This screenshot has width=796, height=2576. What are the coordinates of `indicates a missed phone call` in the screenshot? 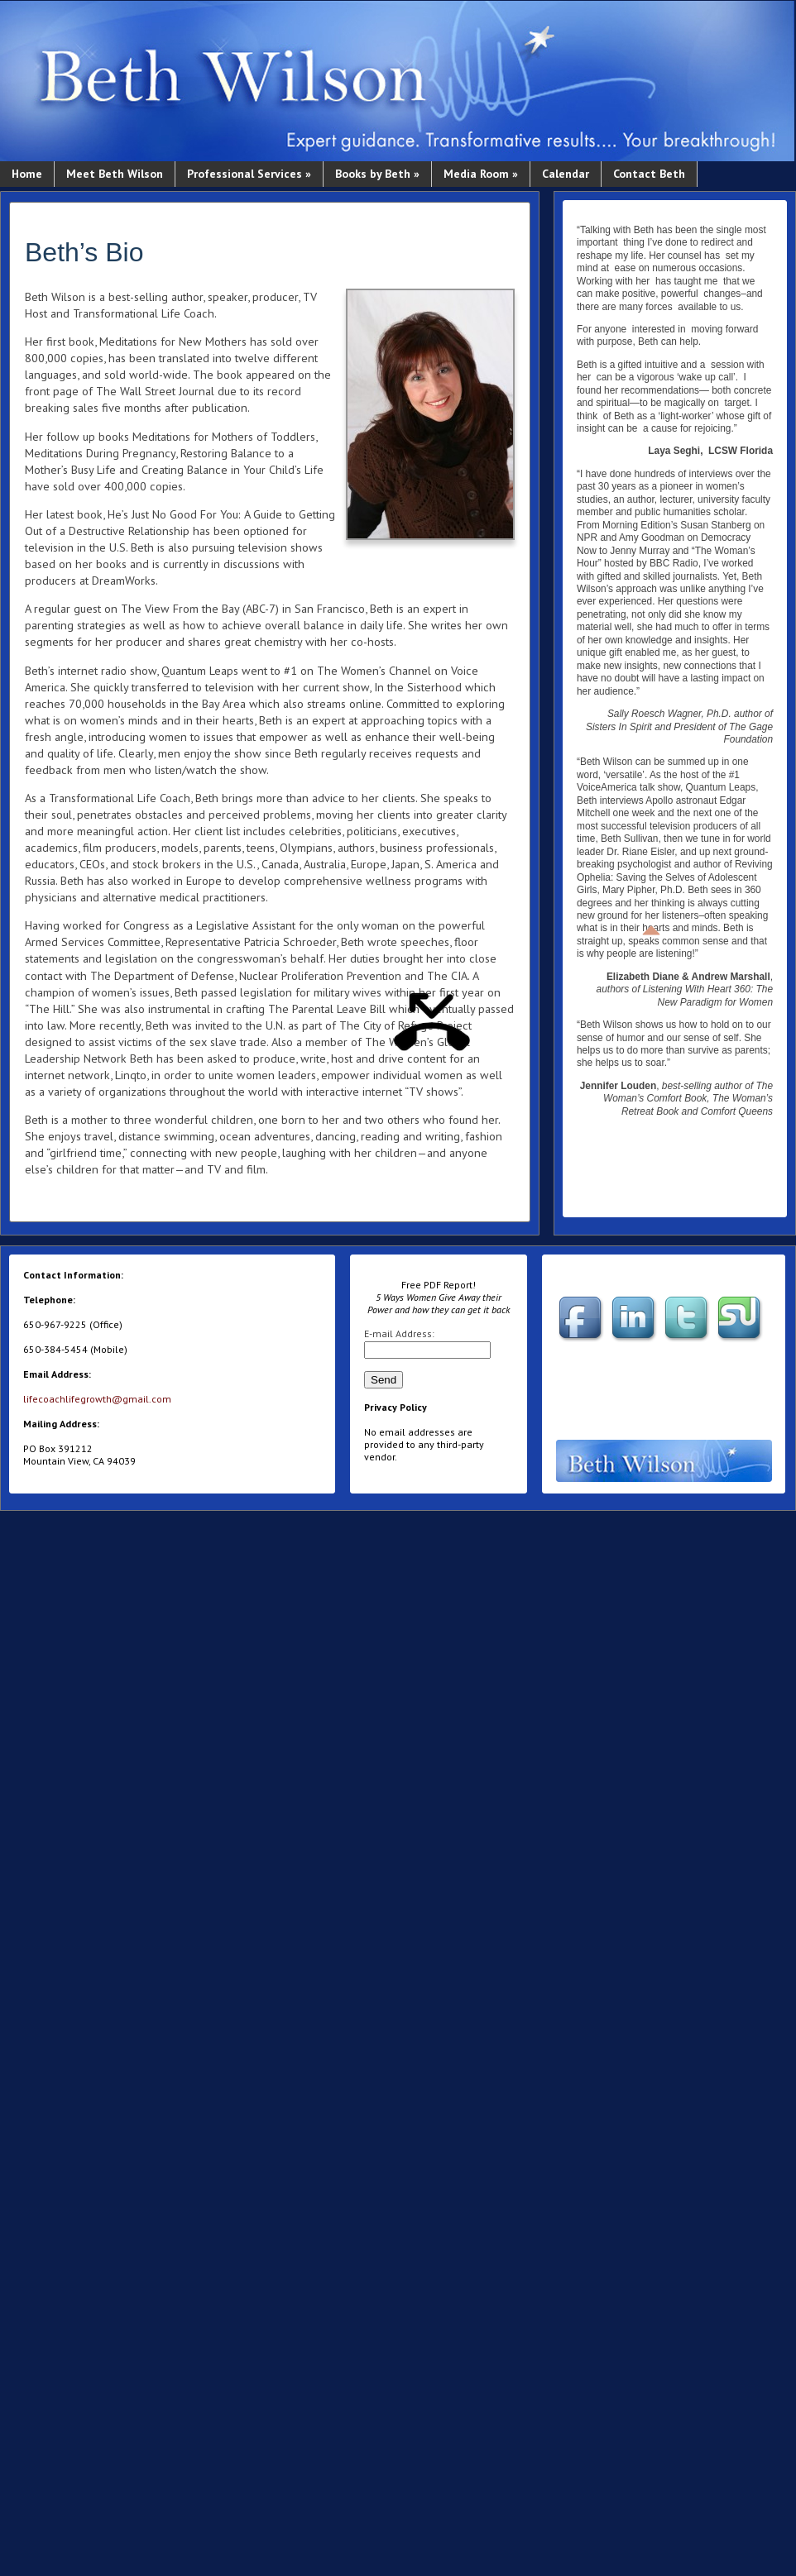 It's located at (432, 1022).